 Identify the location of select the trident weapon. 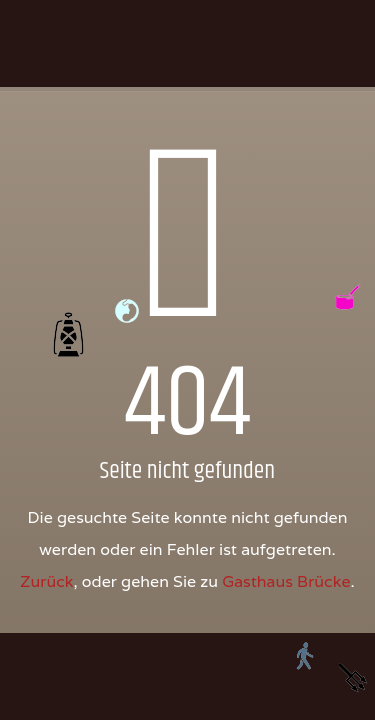
(353, 678).